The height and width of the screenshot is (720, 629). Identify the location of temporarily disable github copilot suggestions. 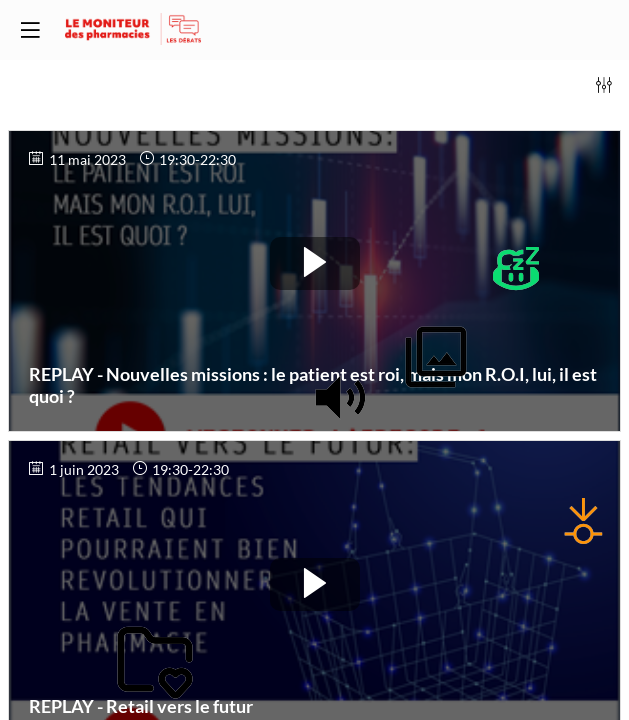
(516, 270).